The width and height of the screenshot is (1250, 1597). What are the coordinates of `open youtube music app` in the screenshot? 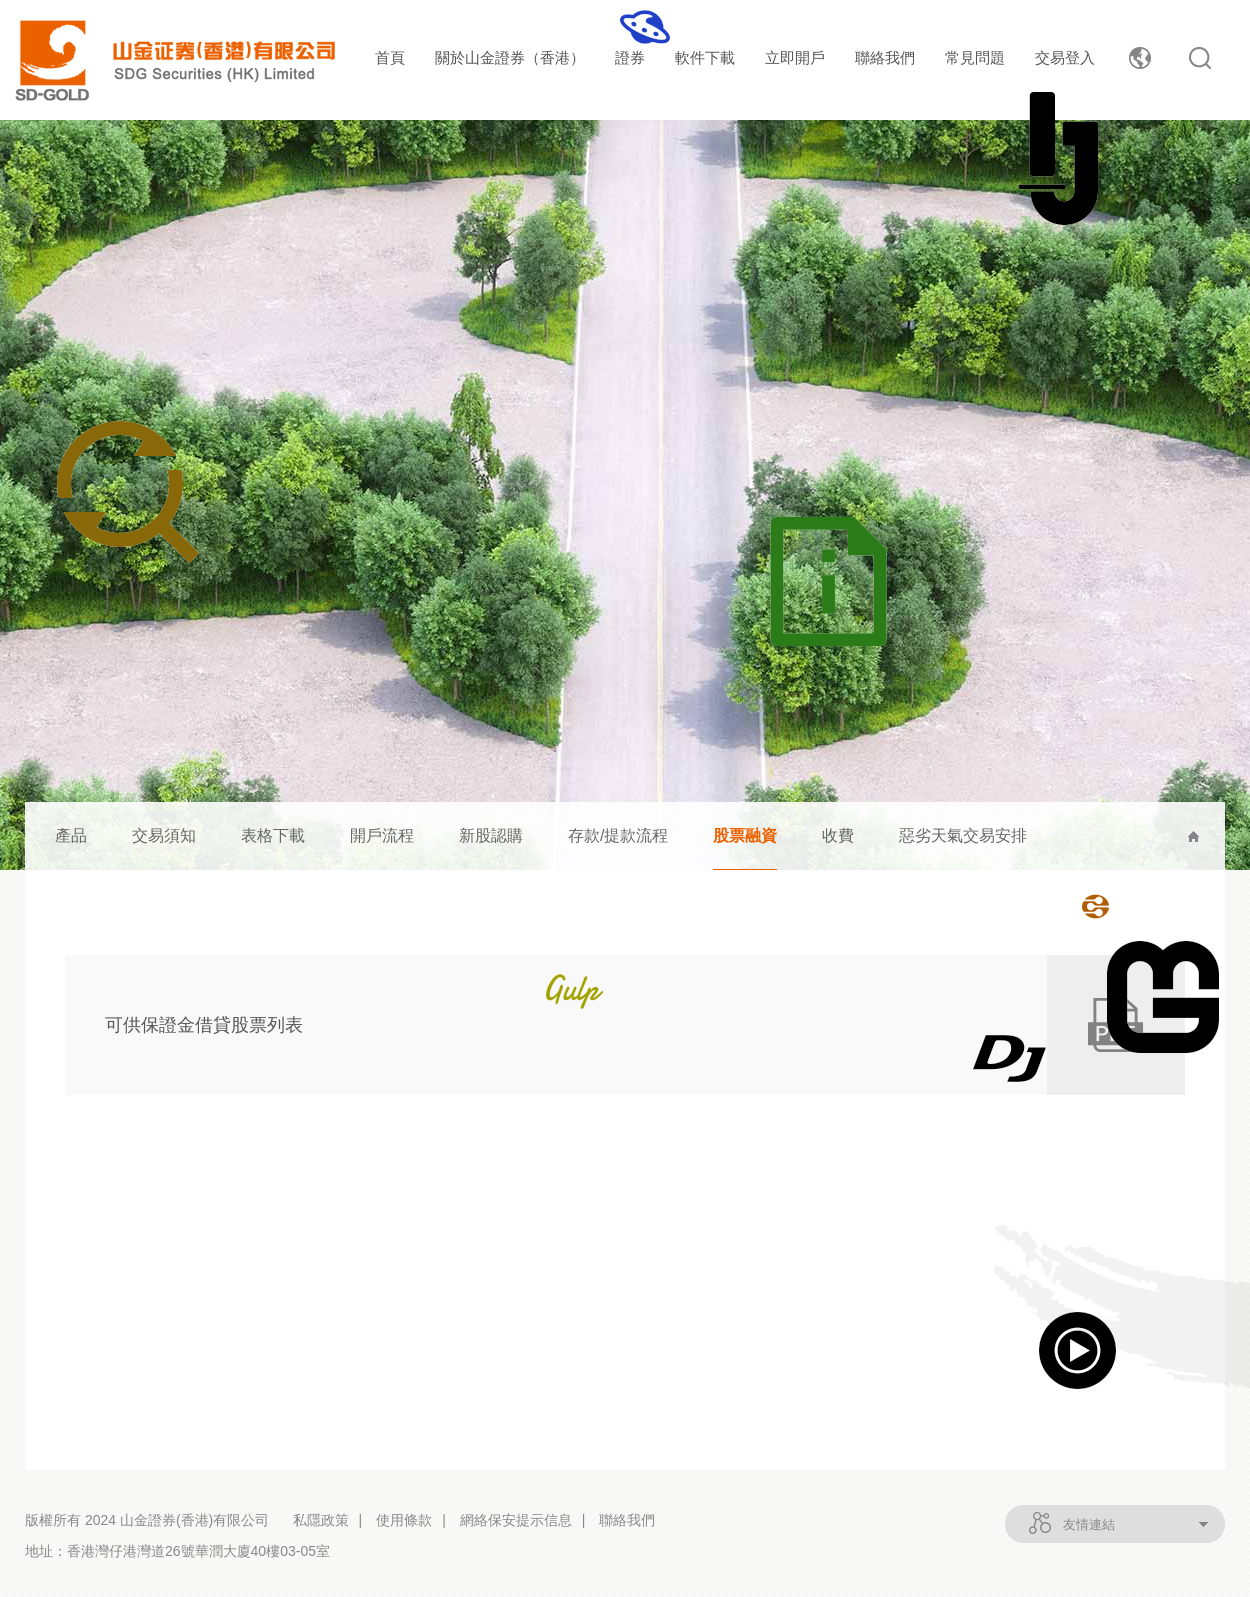 It's located at (1077, 1350).